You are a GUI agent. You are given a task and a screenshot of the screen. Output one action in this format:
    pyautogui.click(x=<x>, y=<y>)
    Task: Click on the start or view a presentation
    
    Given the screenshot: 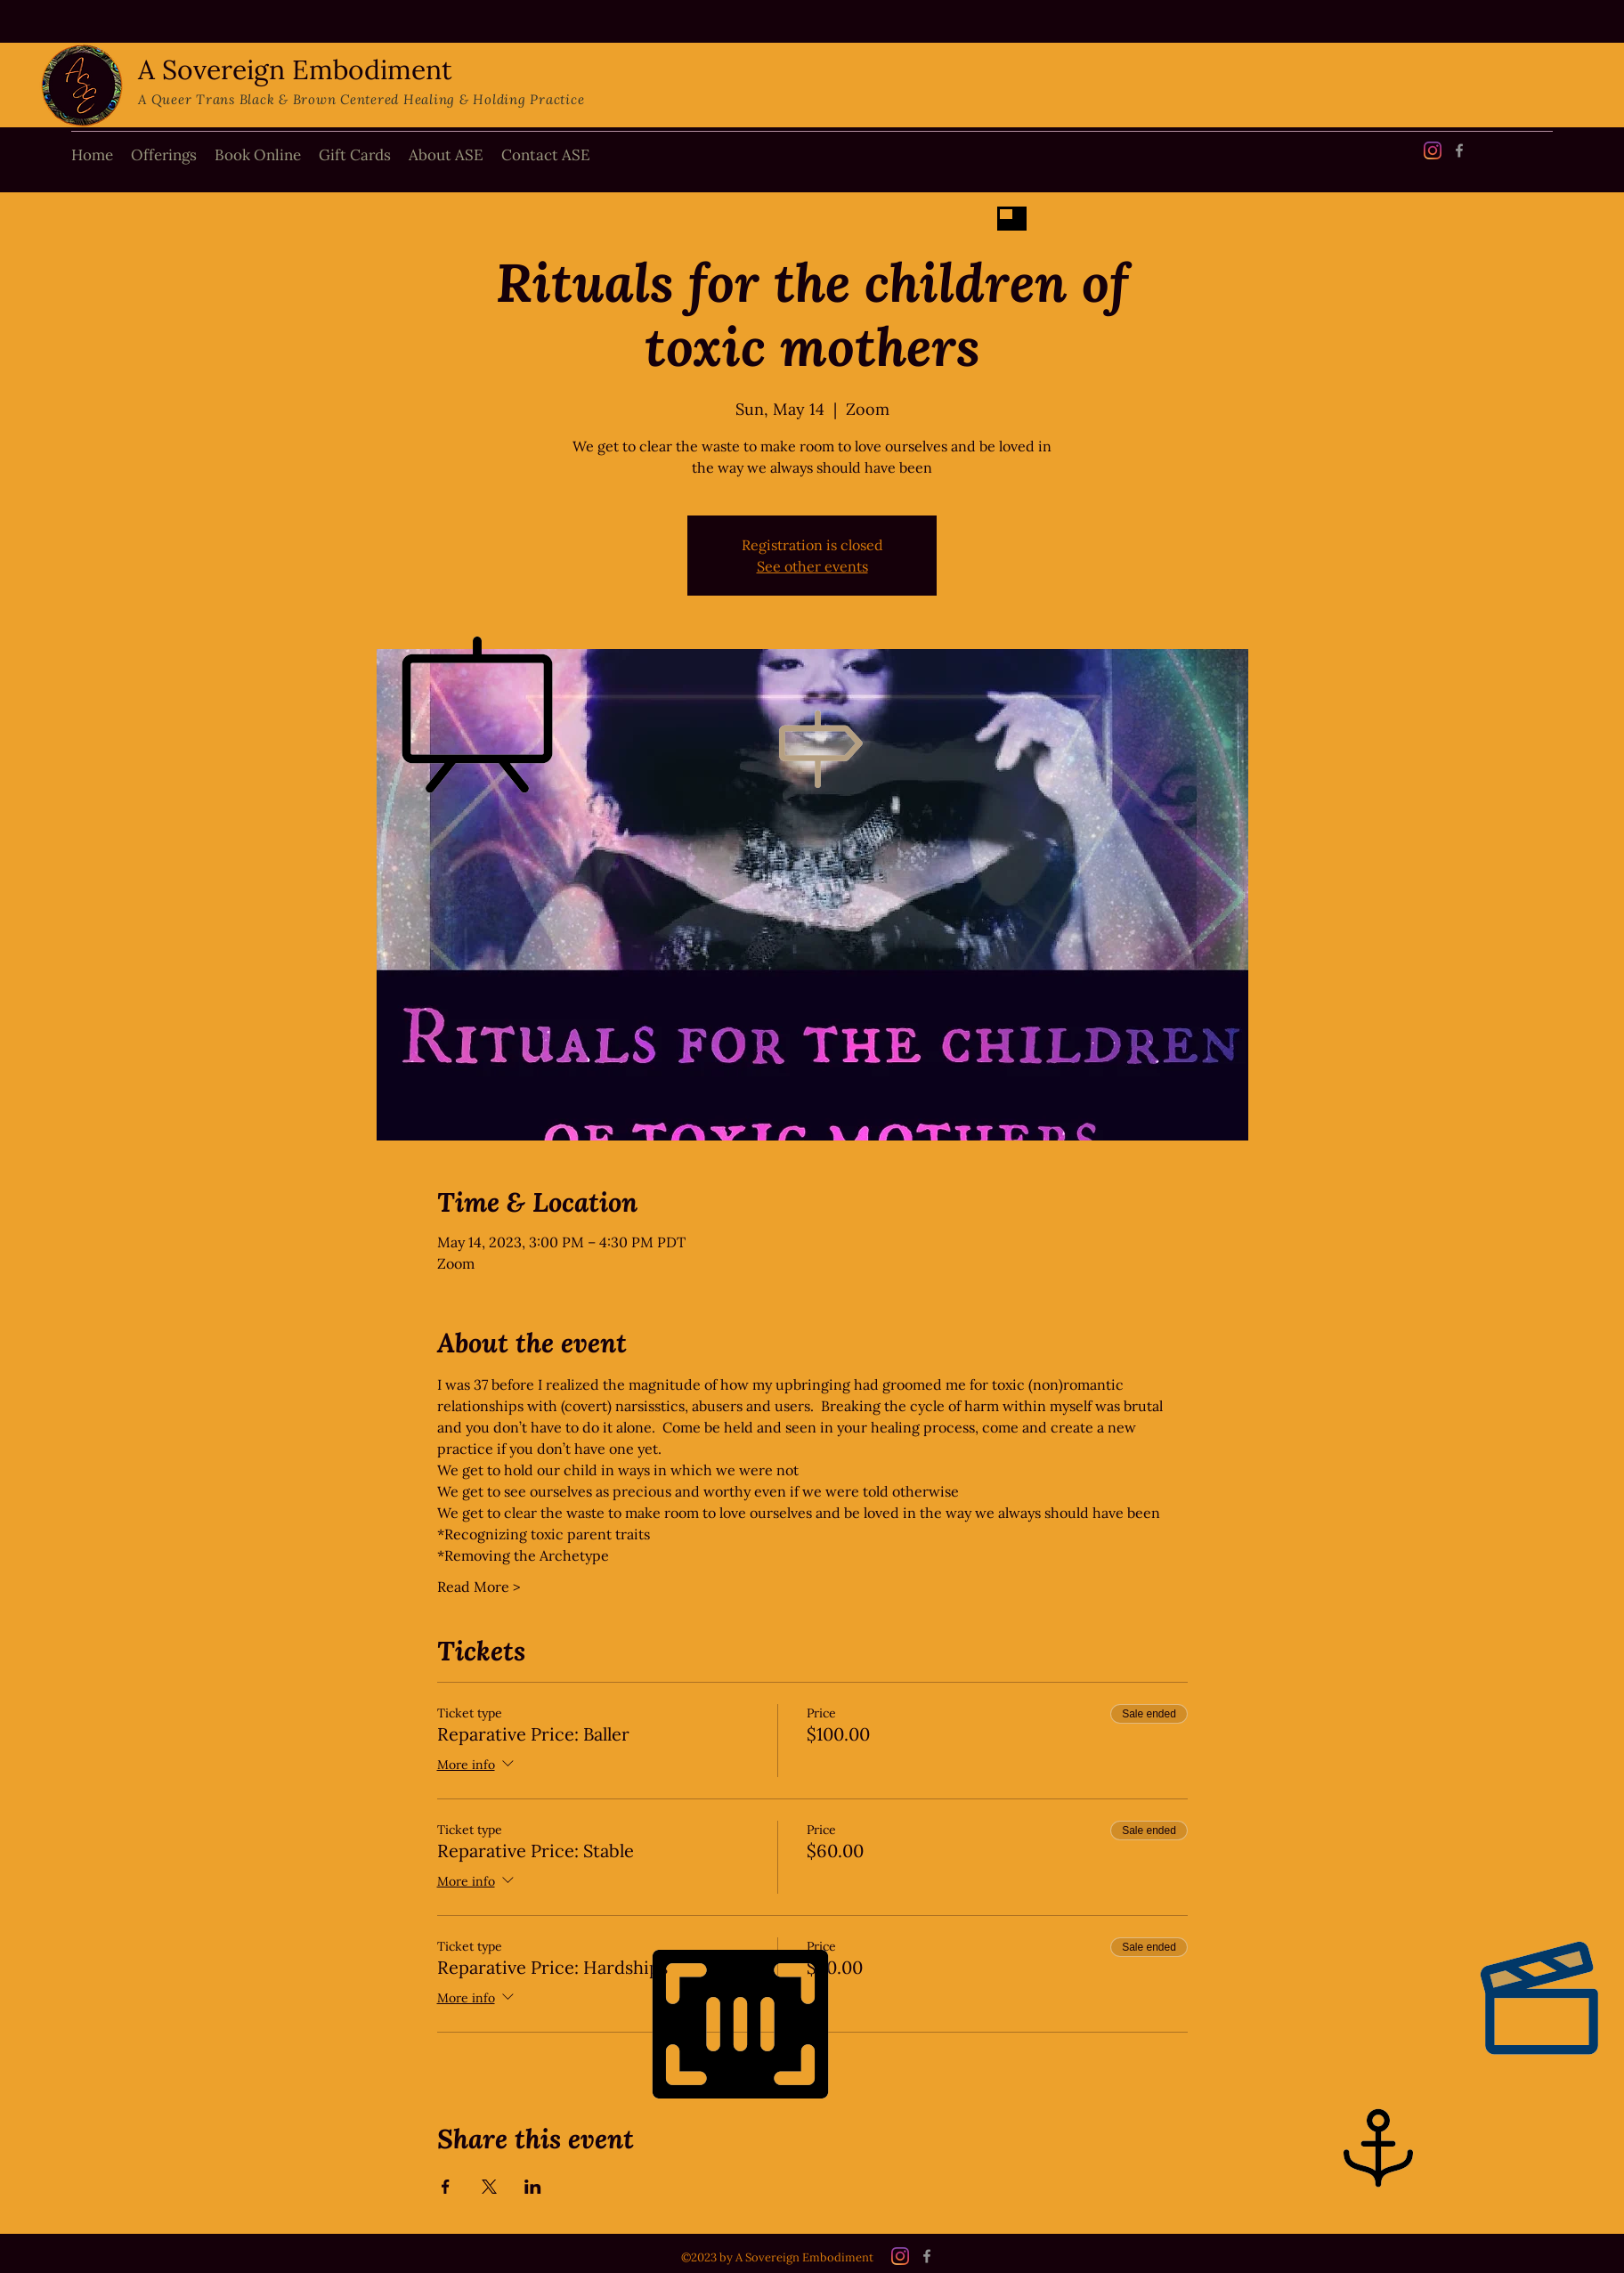 What is the action you would take?
    pyautogui.click(x=477, y=718)
    